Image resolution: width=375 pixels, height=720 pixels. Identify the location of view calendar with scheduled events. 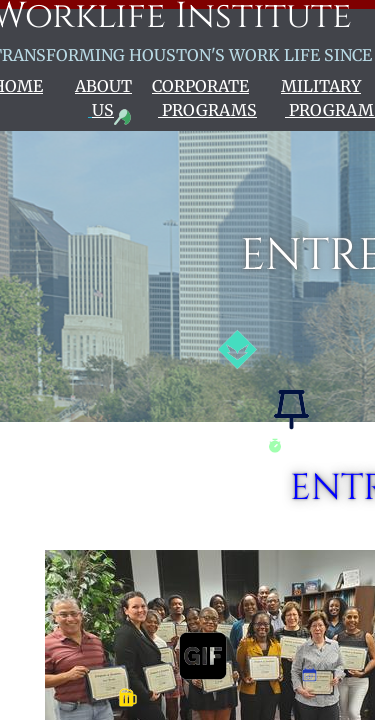
(309, 674).